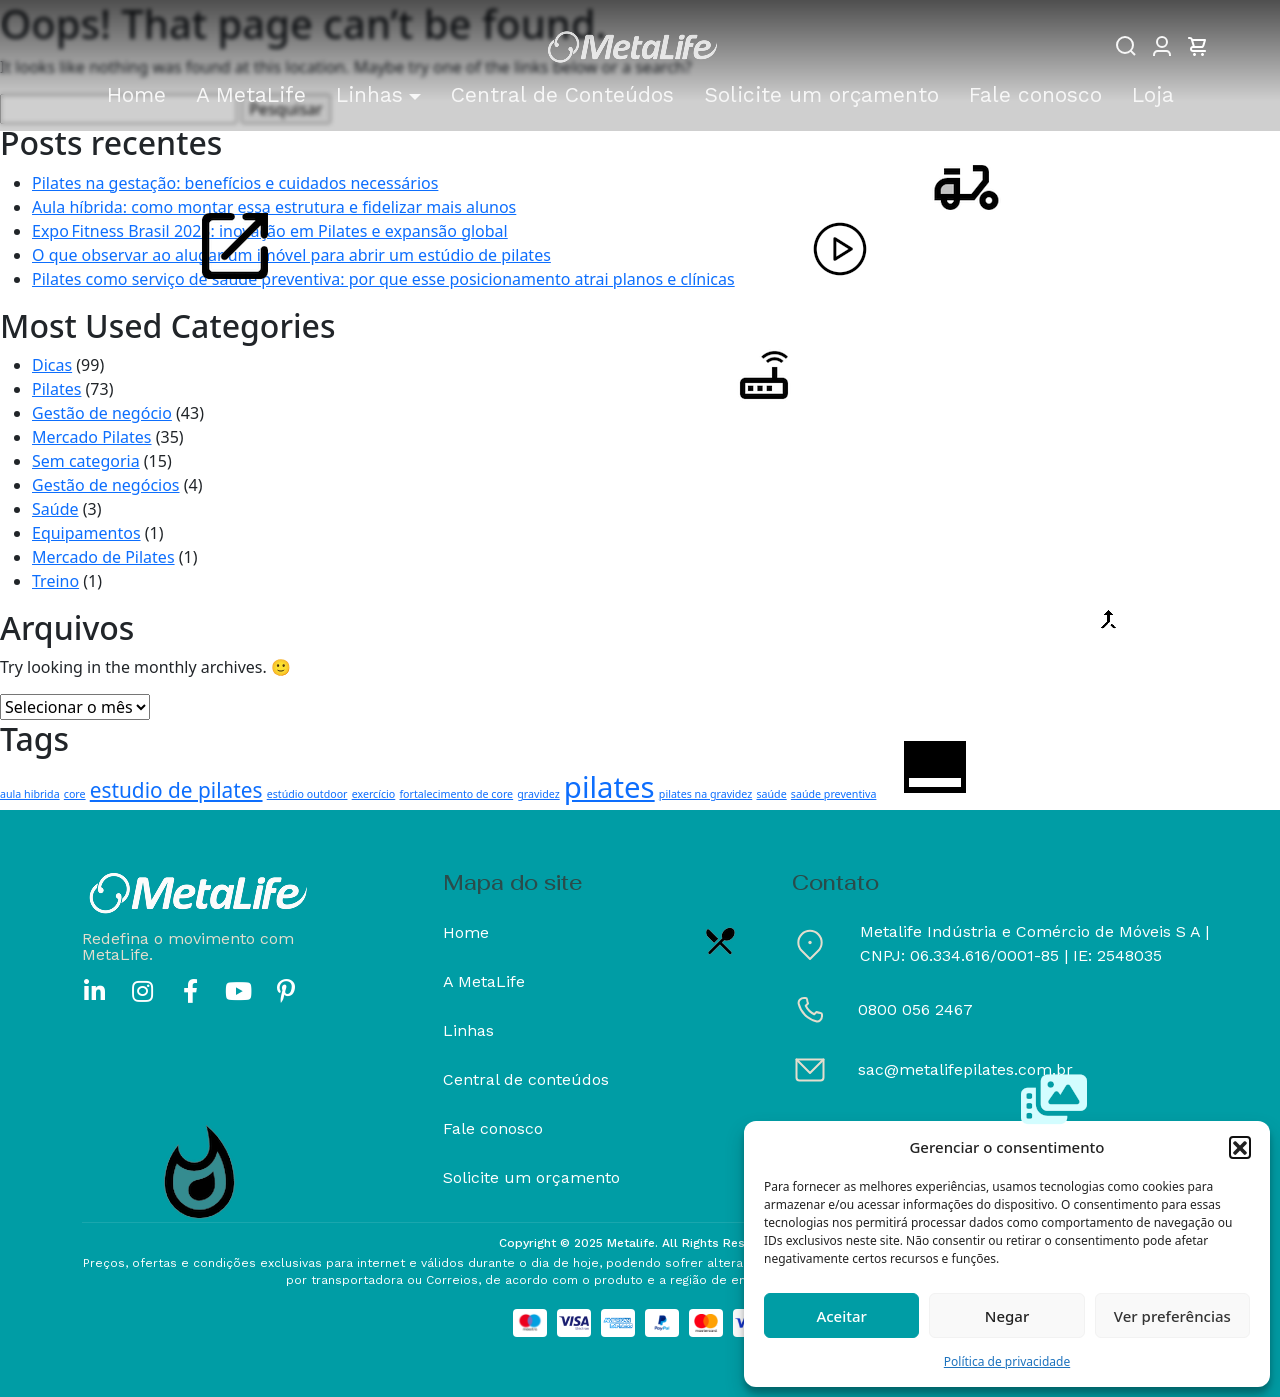 The width and height of the screenshot is (1280, 1397). Describe the element at coordinates (840, 249) in the screenshot. I see `play media or video content` at that location.